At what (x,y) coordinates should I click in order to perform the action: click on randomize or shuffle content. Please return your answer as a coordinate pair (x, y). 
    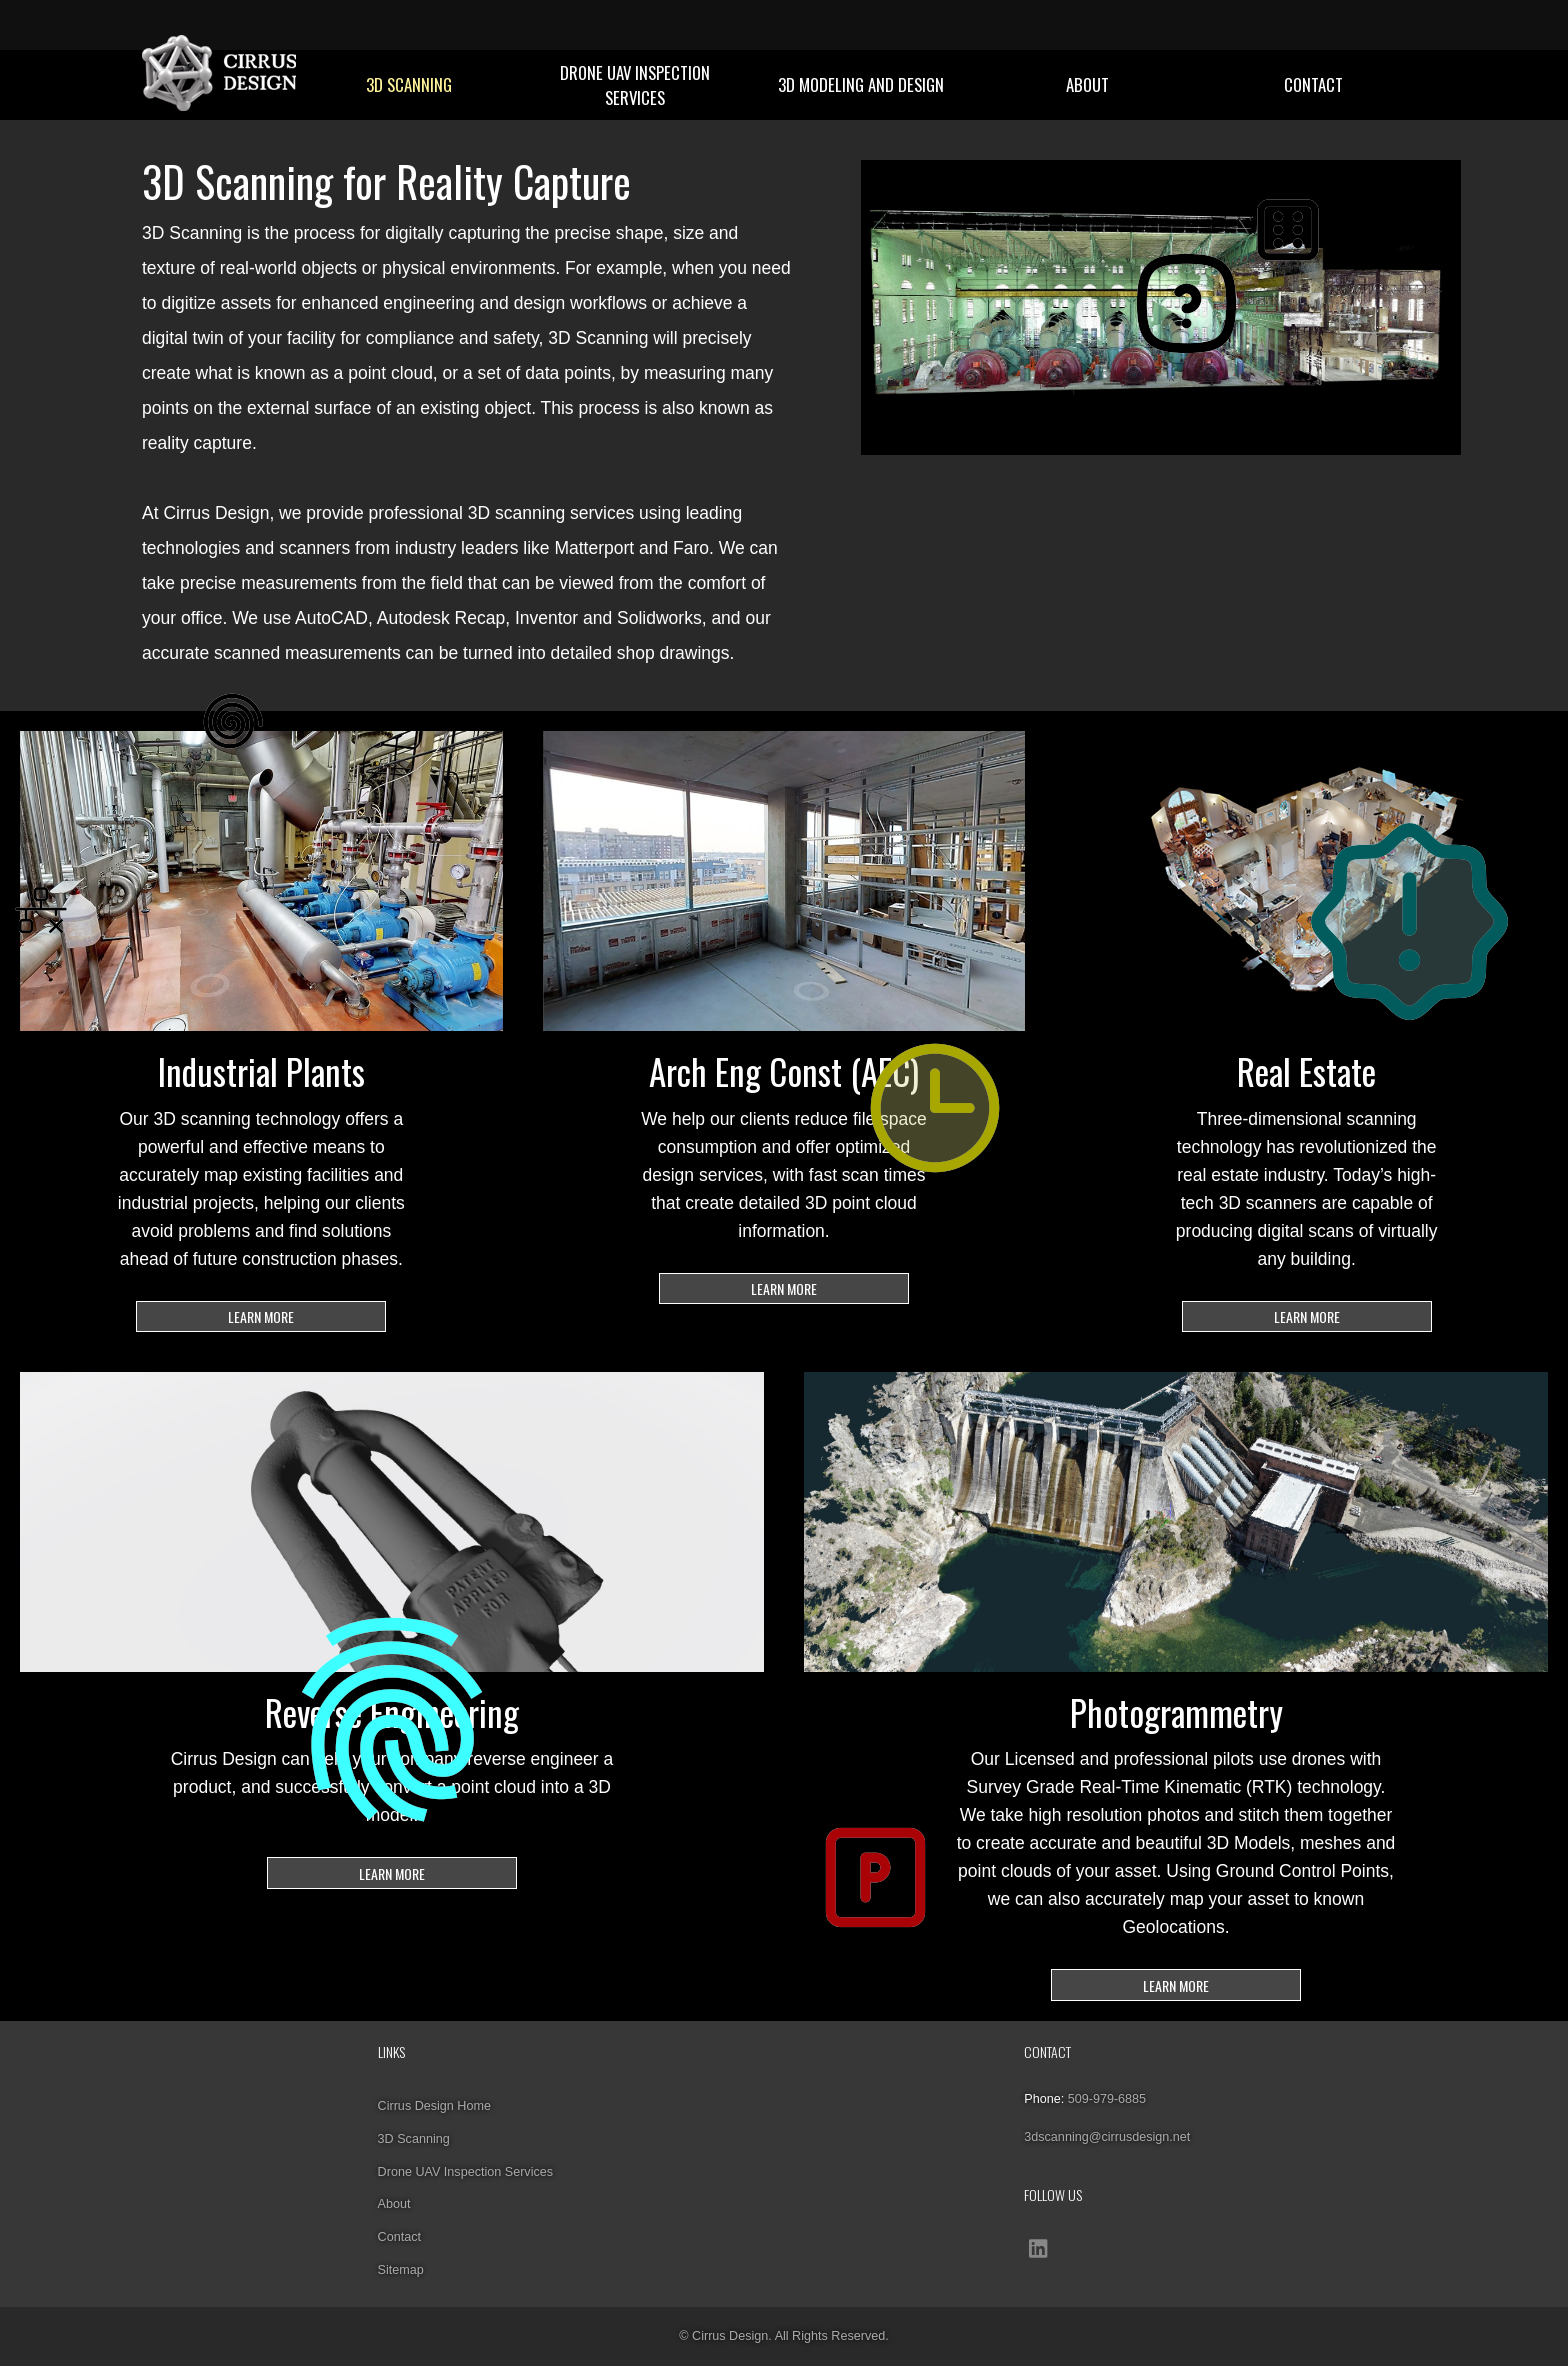
    Looking at the image, I should click on (1288, 230).